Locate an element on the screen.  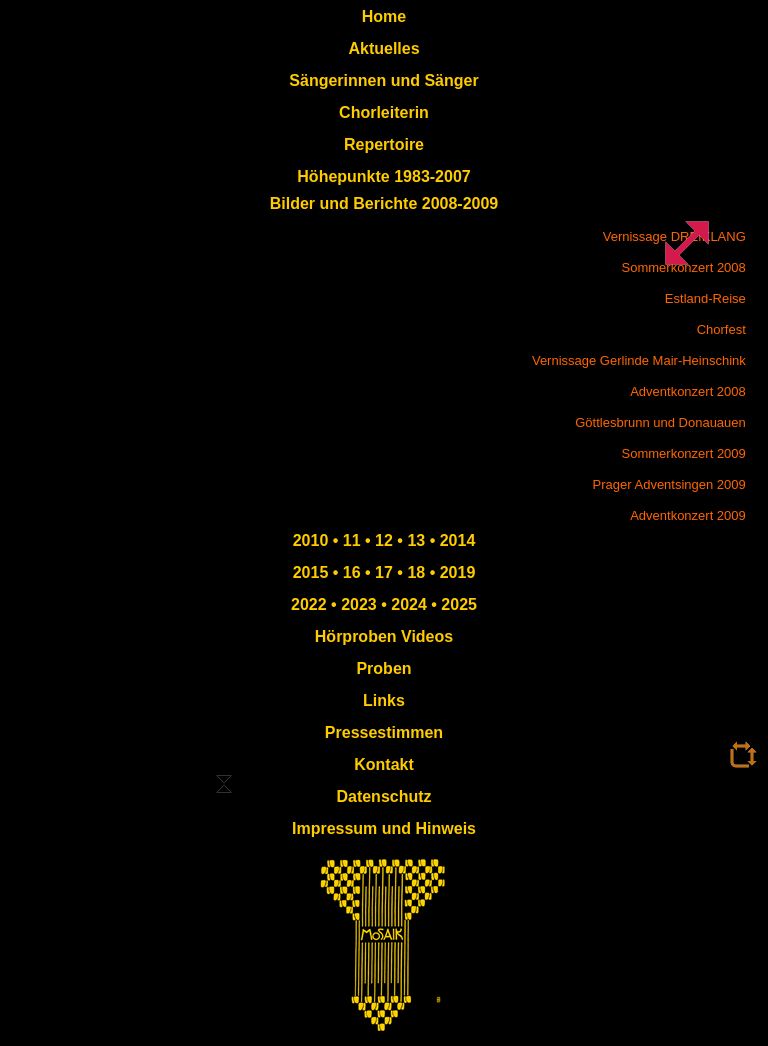
adjust custom dimensions or size is located at coordinates (742, 756).